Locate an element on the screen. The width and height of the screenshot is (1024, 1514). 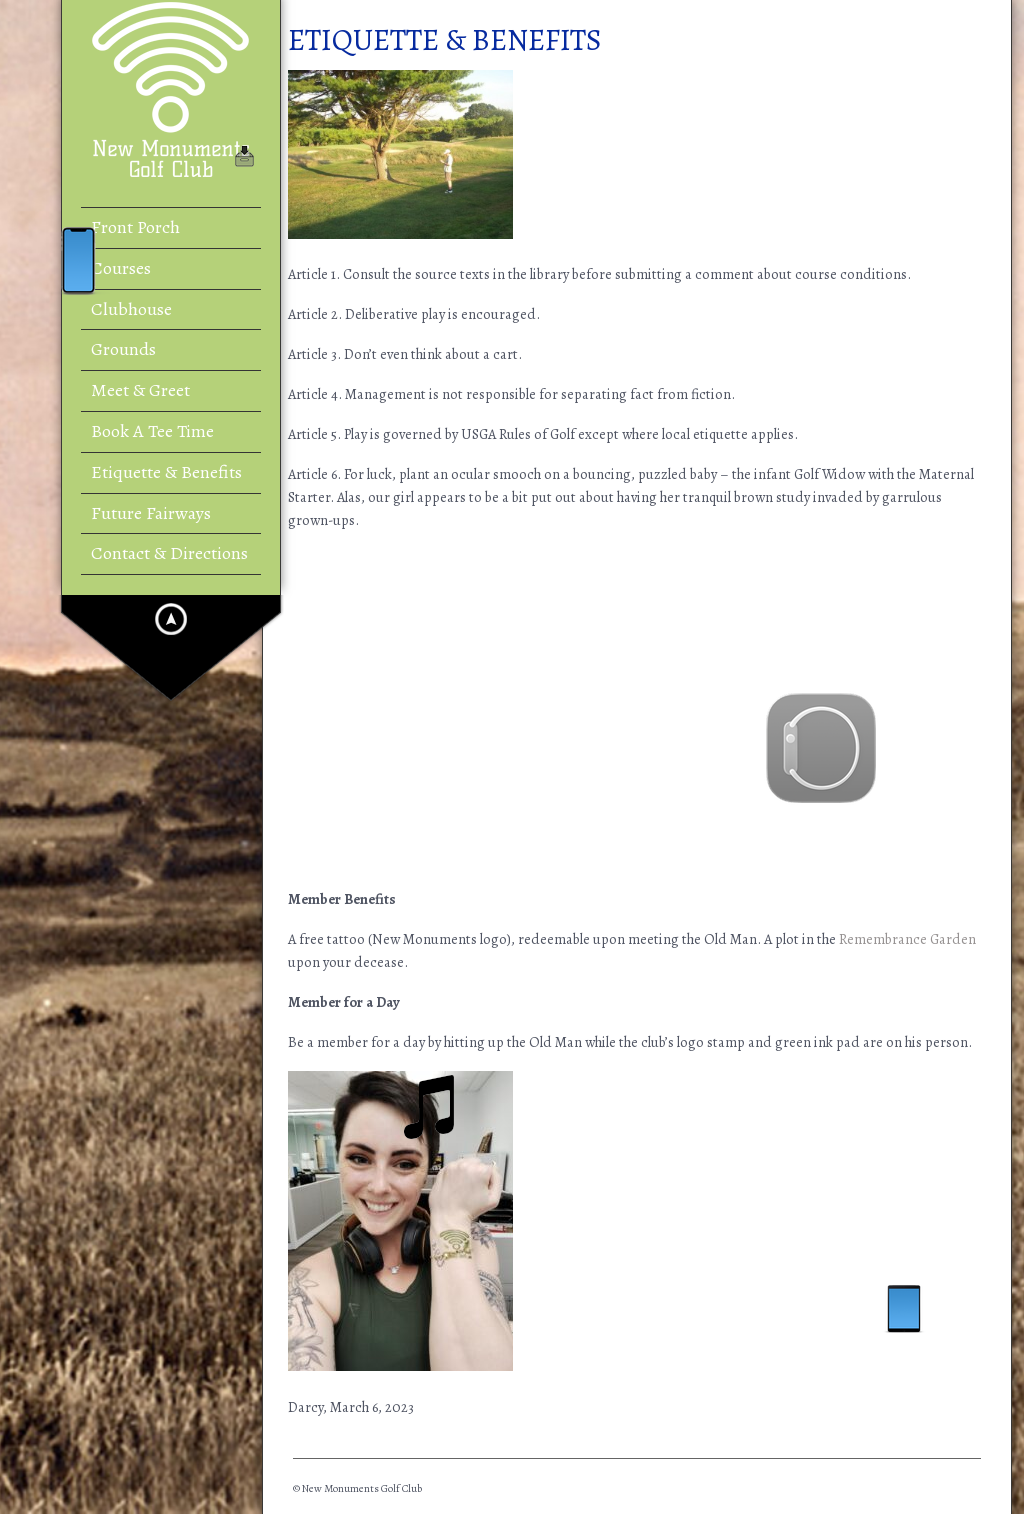
access your dropbox folder in the sidebar is located at coordinates (244, 156).